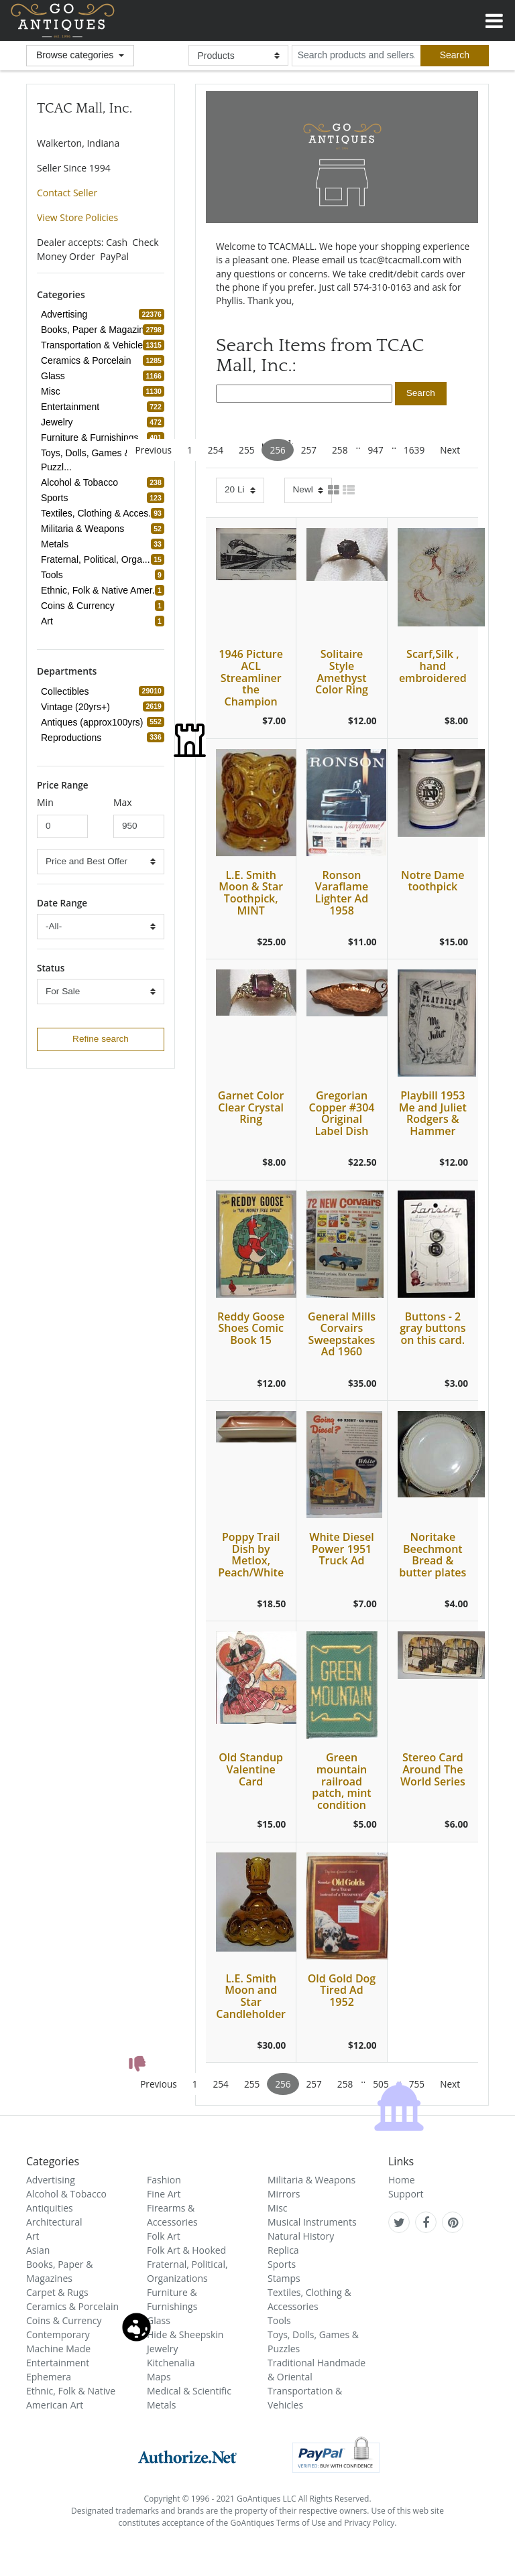  What do you see at coordinates (137, 2063) in the screenshot?
I see `dislike or downvote content` at bounding box center [137, 2063].